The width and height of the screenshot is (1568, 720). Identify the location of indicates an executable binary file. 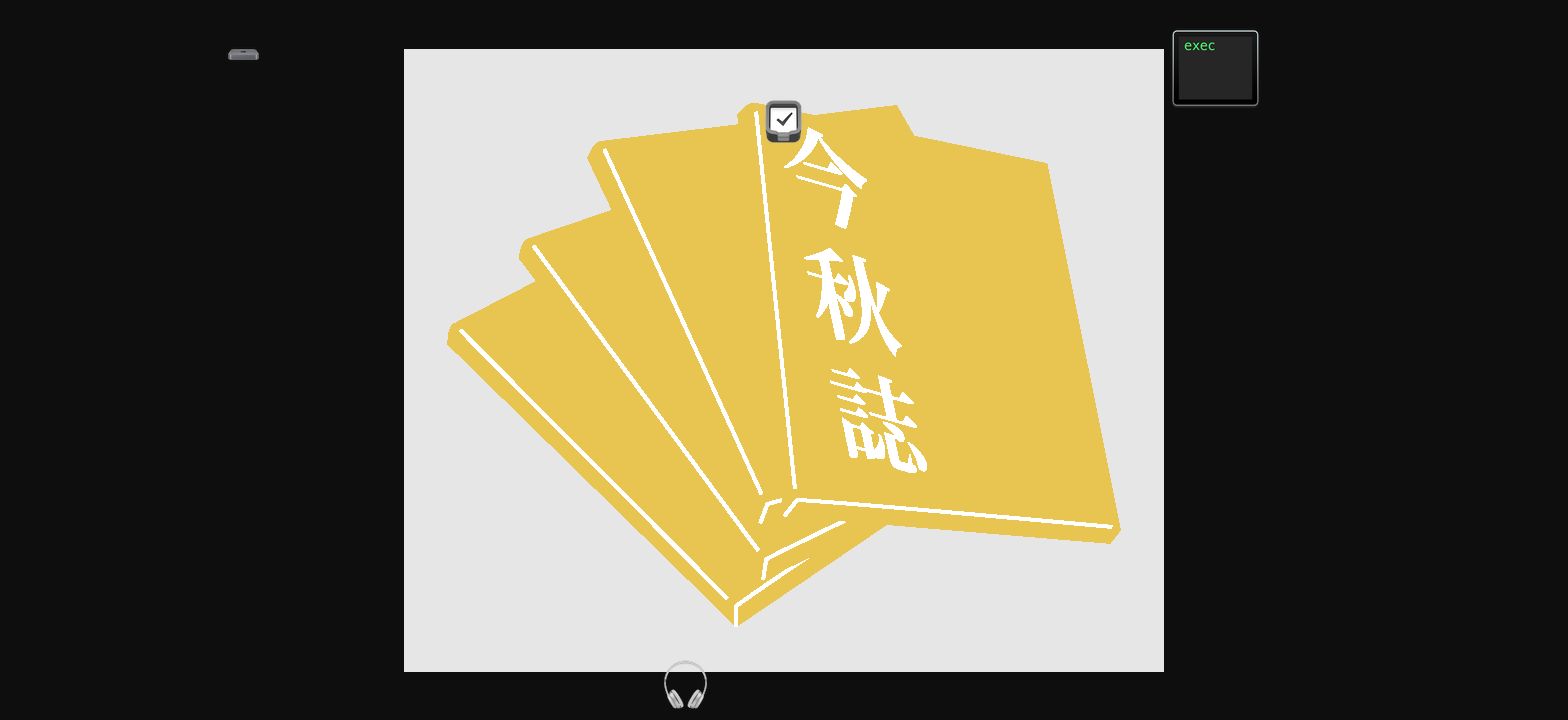
(1215, 68).